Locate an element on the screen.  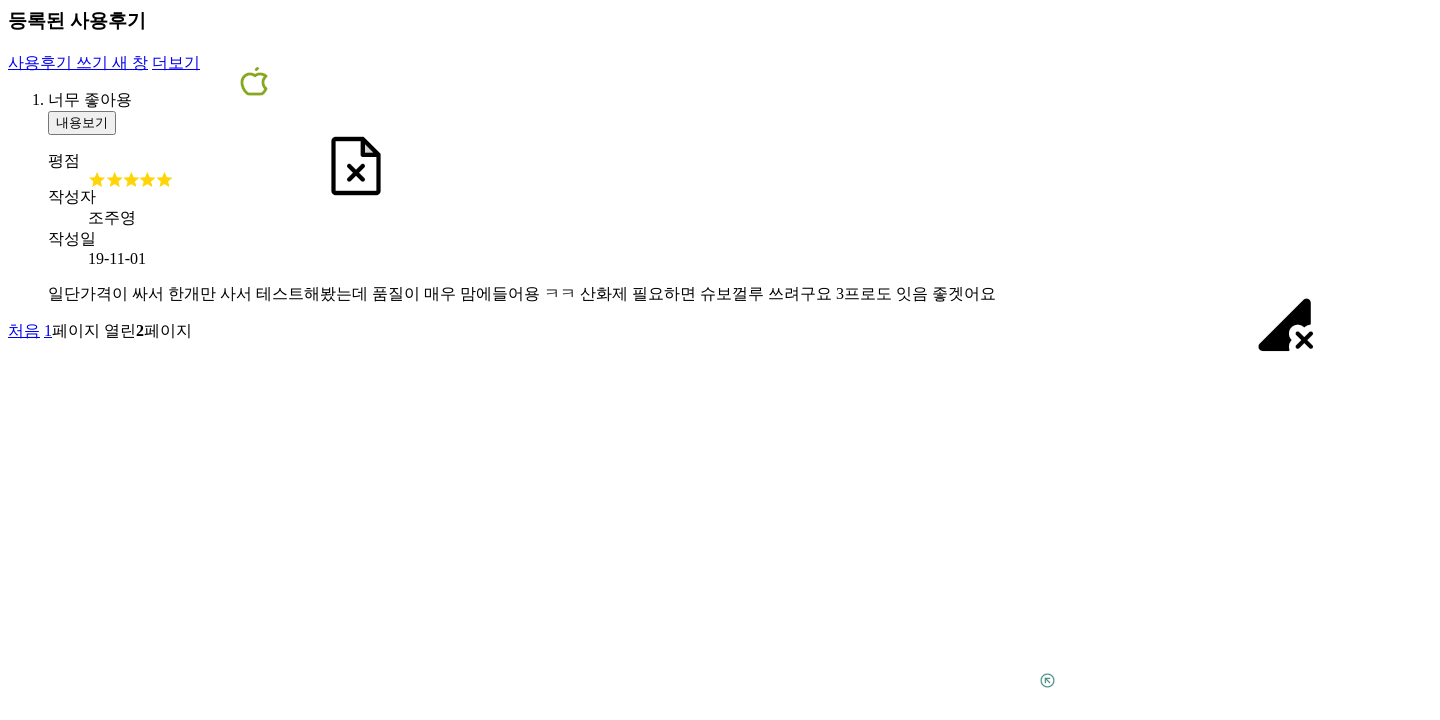
apple company logo or branding is located at coordinates (255, 83).